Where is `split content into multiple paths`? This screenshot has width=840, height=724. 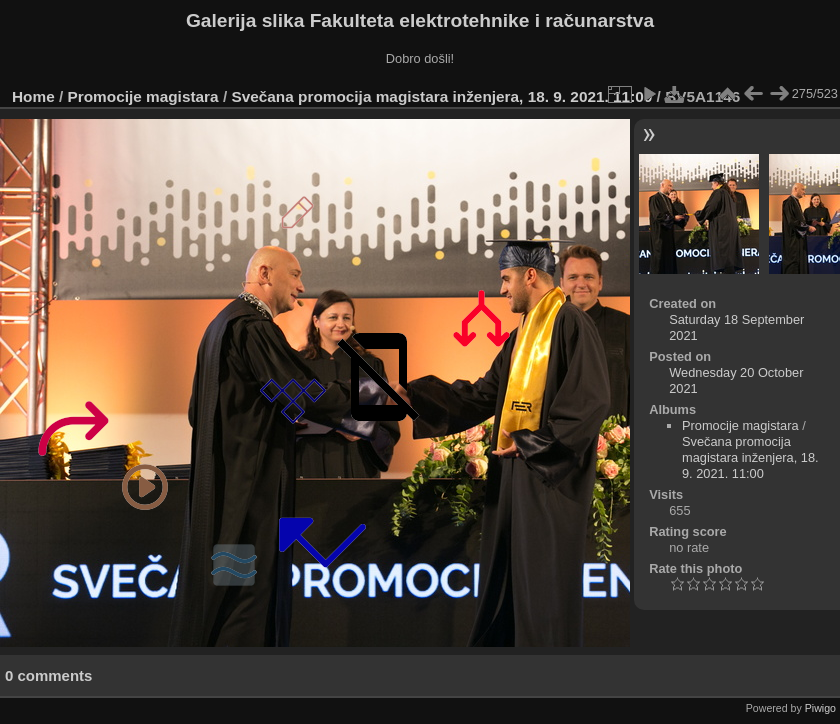 split content into multiple paths is located at coordinates (481, 320).